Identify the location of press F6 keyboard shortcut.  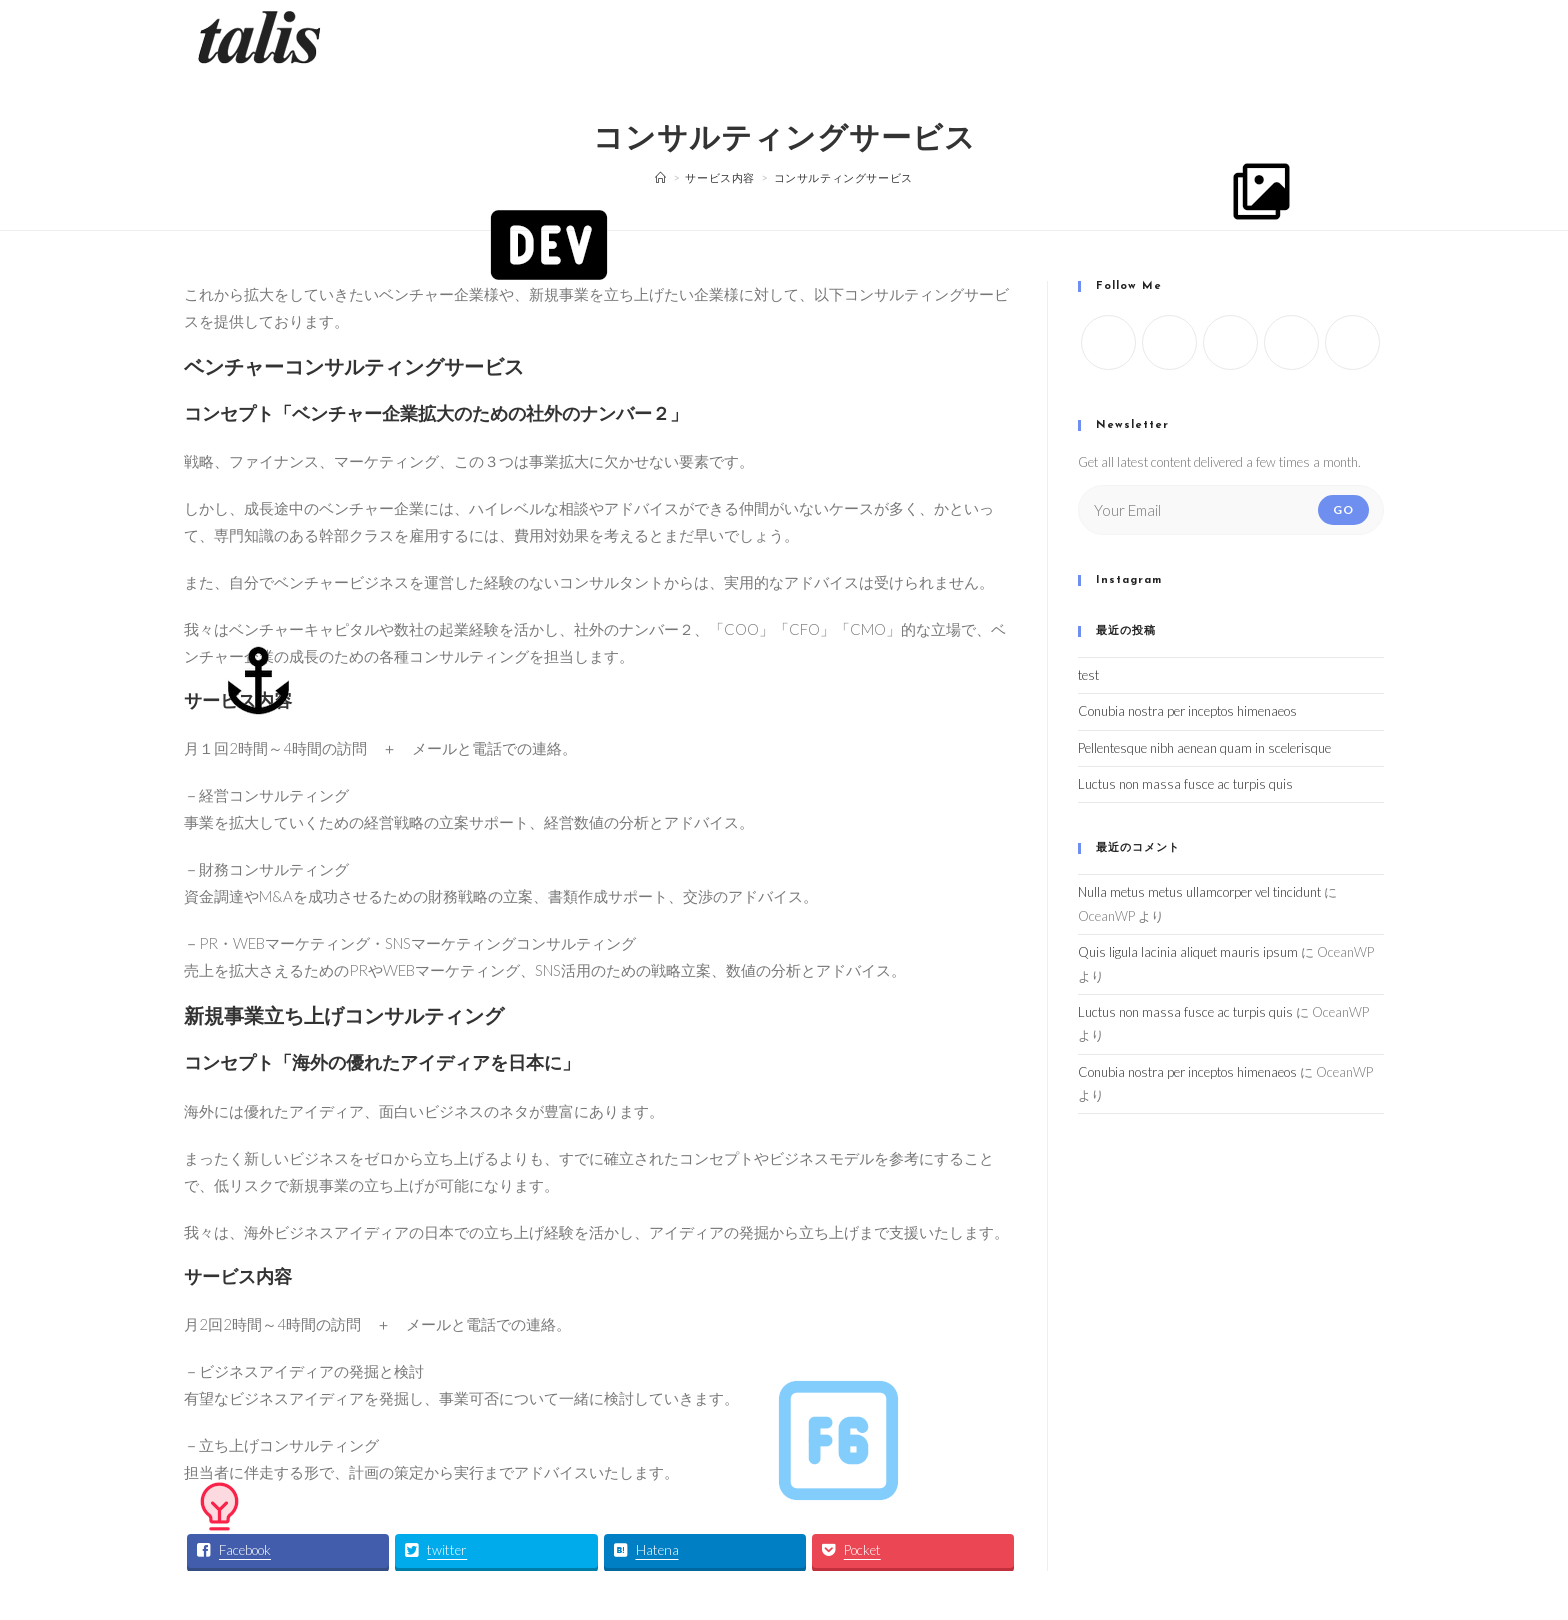
(838, 1440).